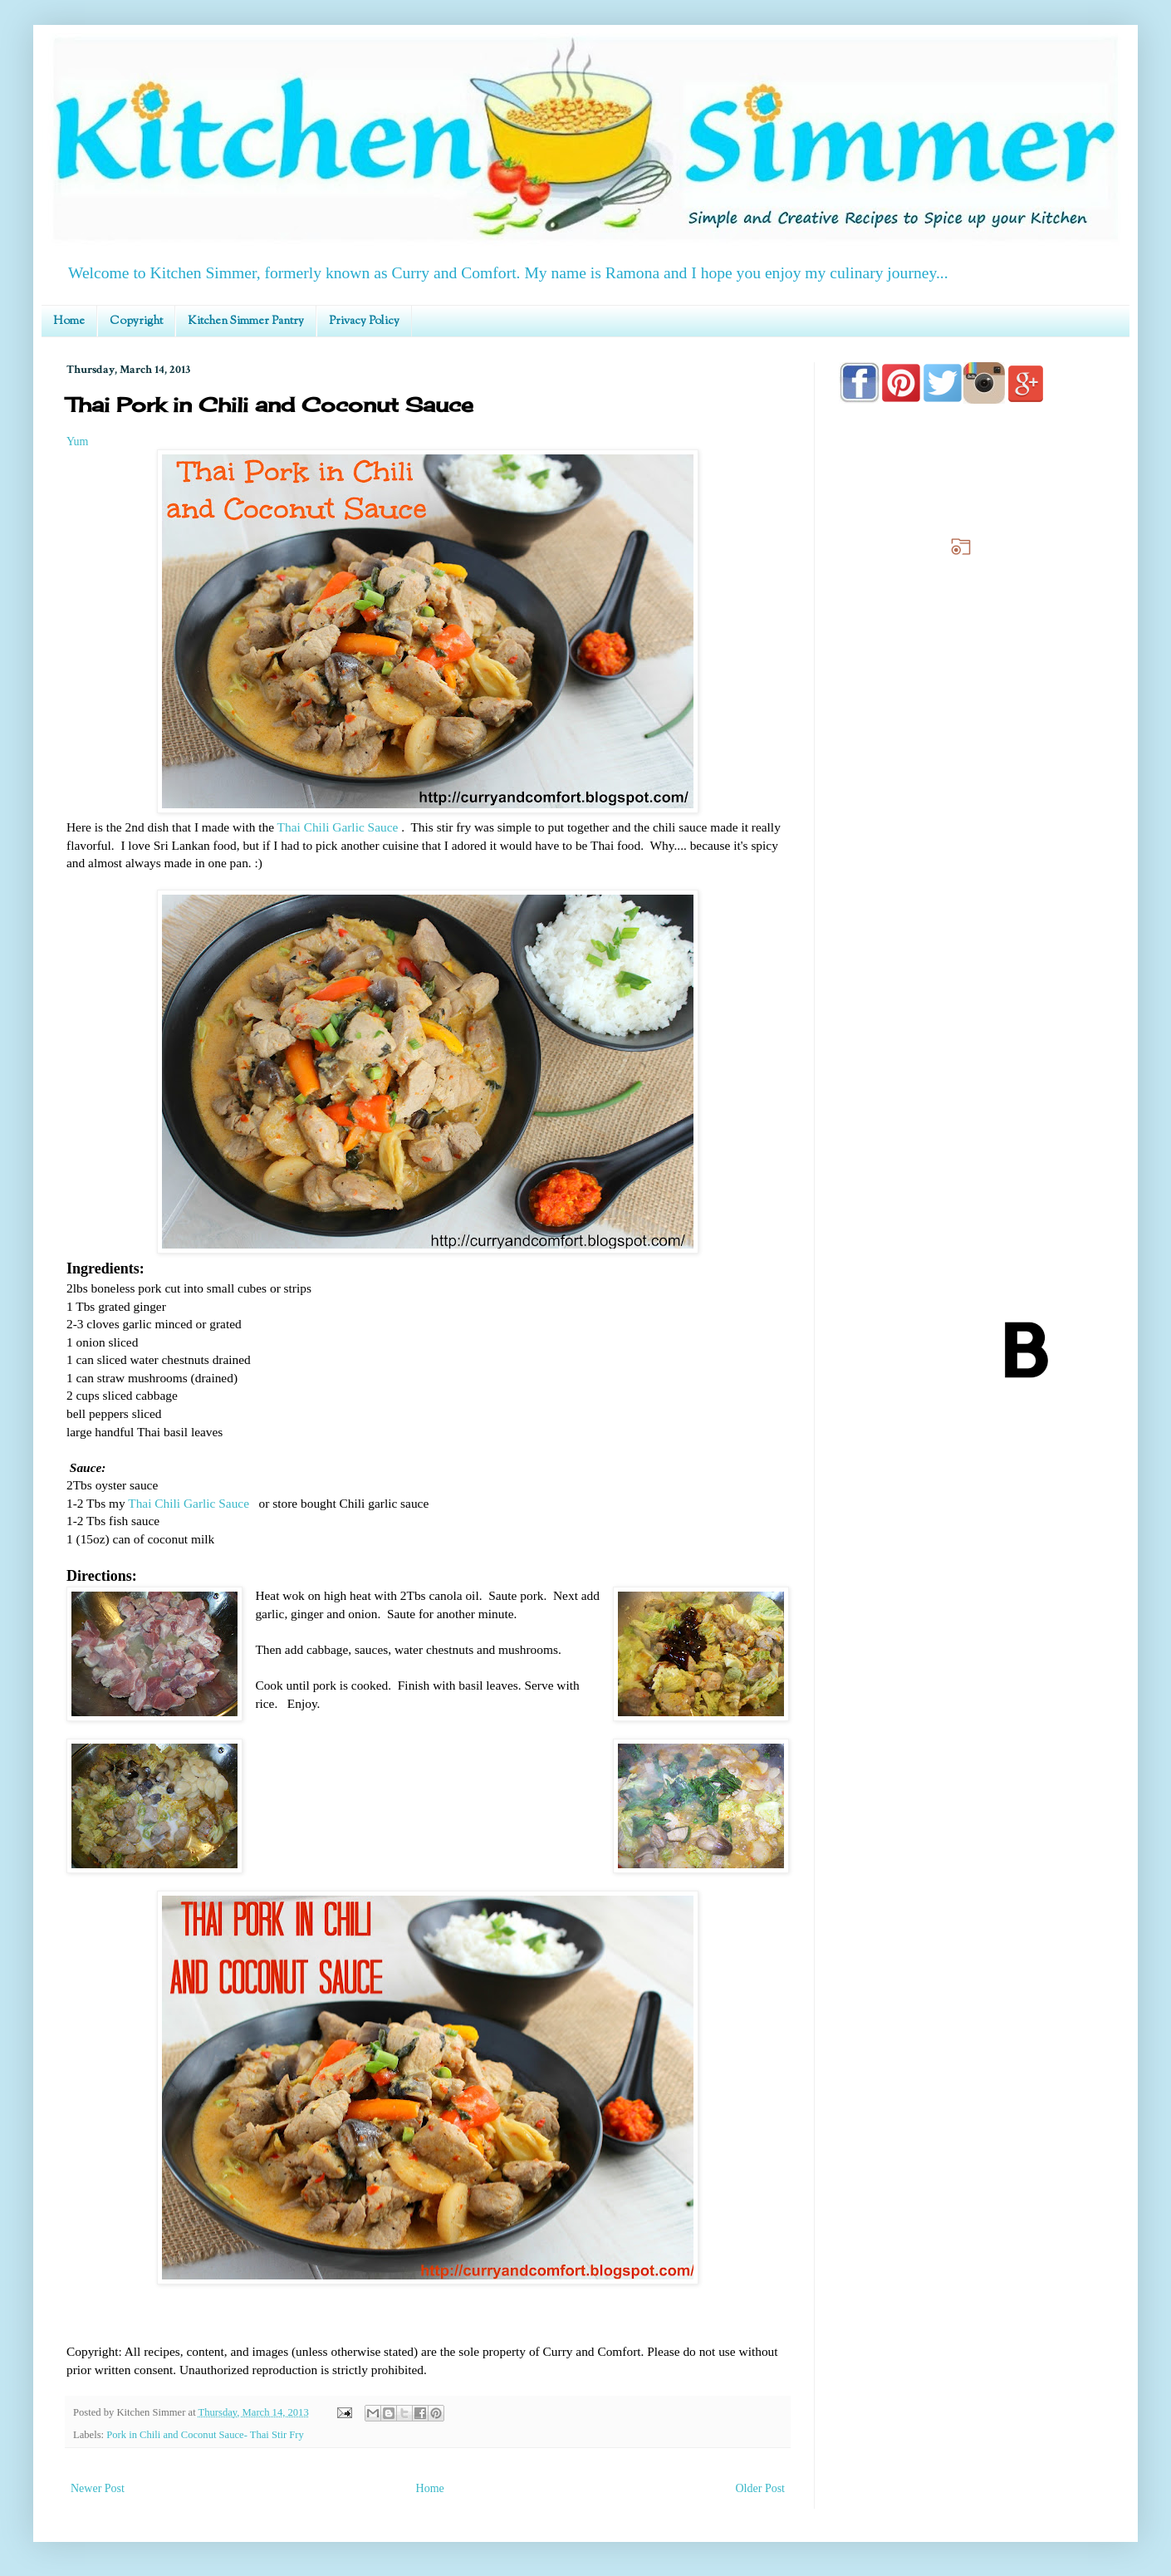  I want to click on navigate to the root directory, so click(961, 547).